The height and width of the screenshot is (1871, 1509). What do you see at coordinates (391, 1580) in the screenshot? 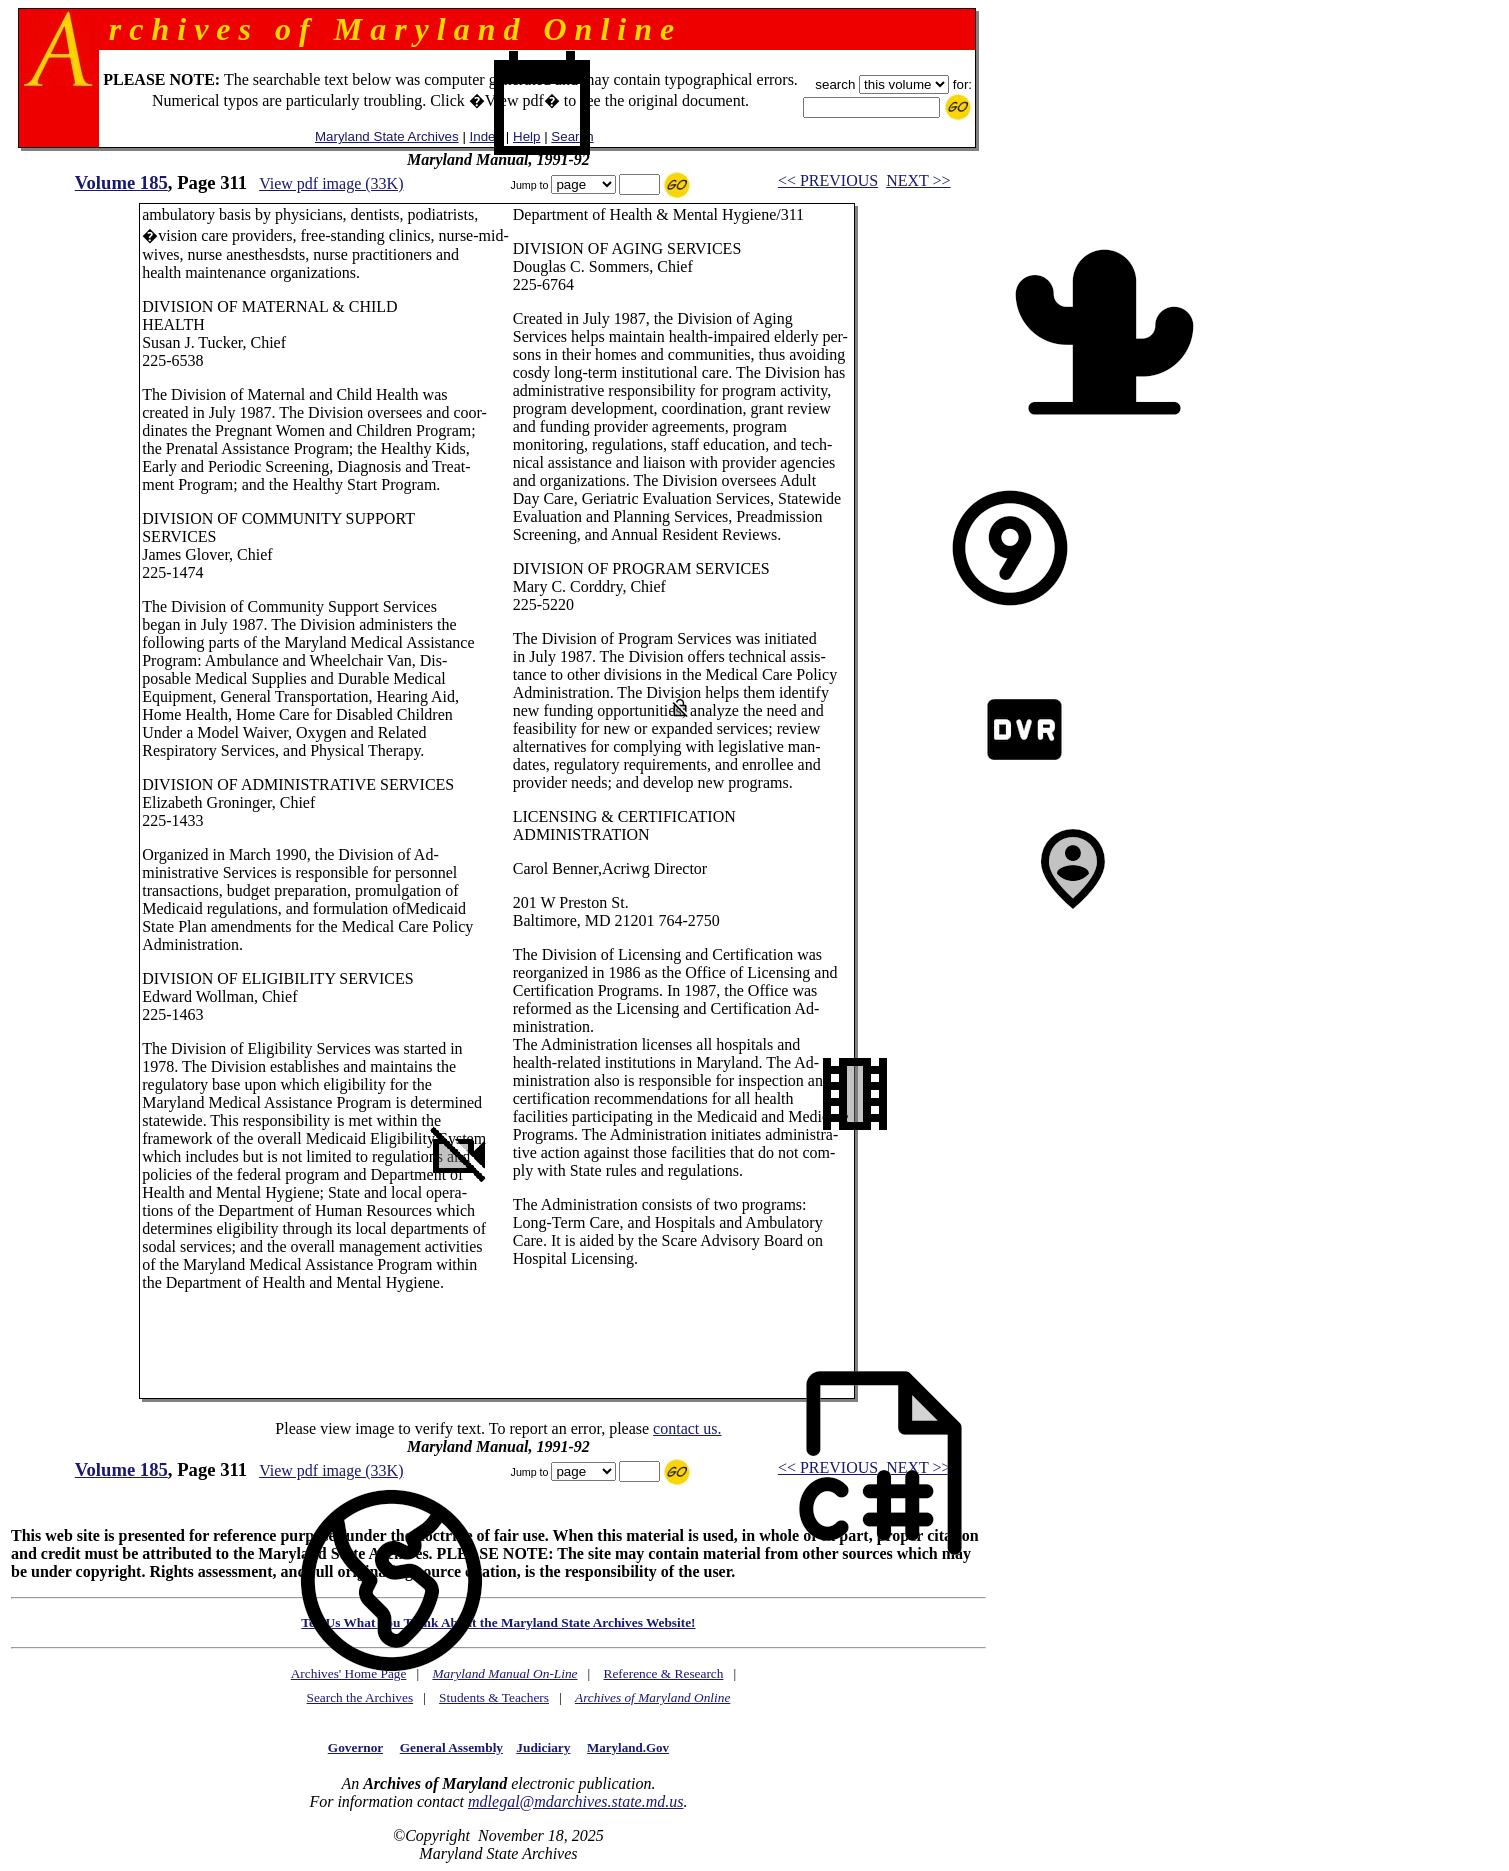
I see `view americas region or western hemisphere` at bounding box center [391, 1580].